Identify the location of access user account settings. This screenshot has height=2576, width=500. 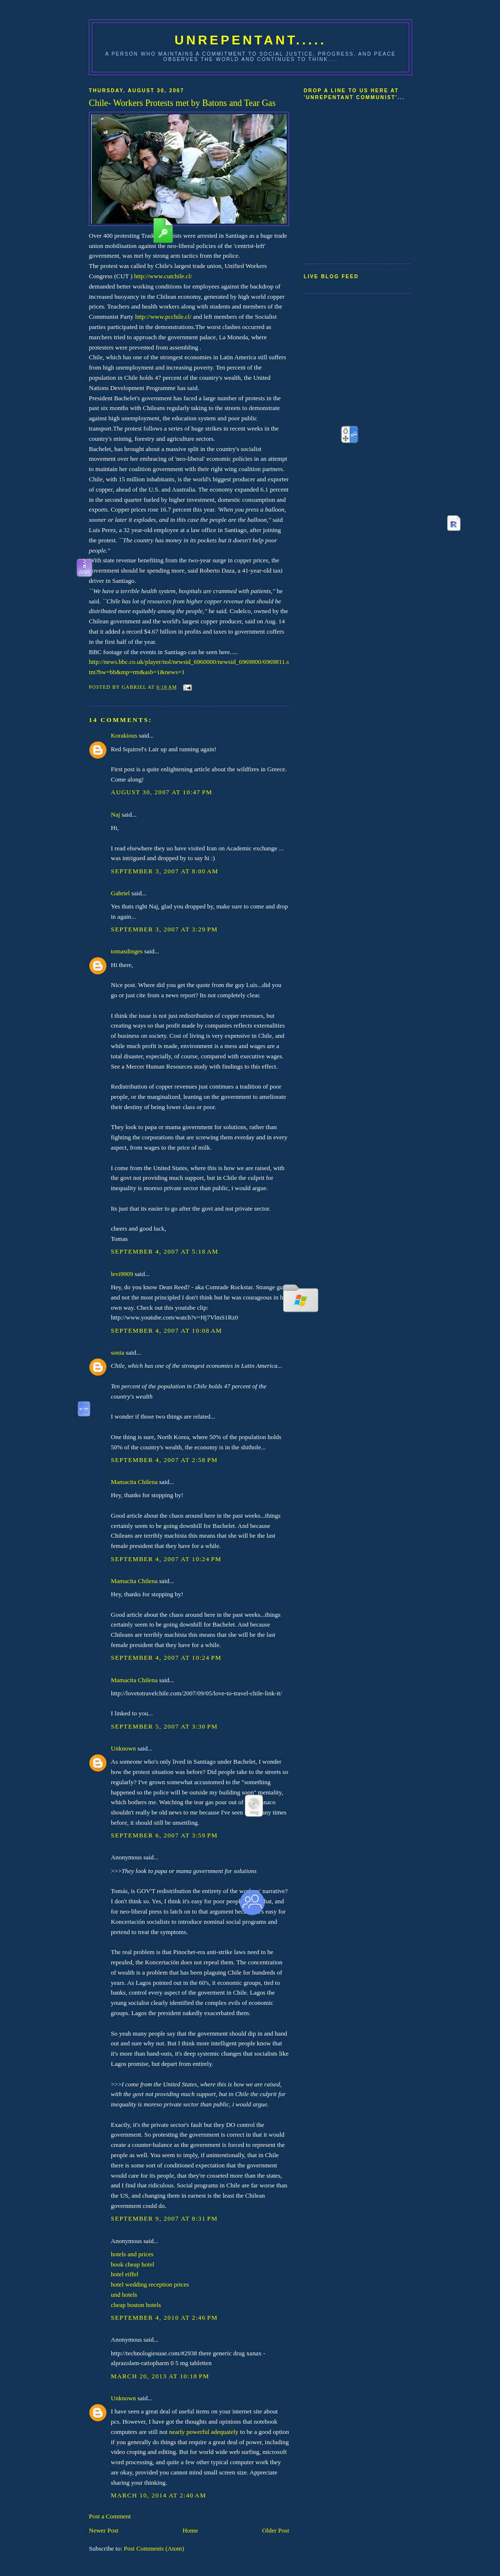
(252, 1902).